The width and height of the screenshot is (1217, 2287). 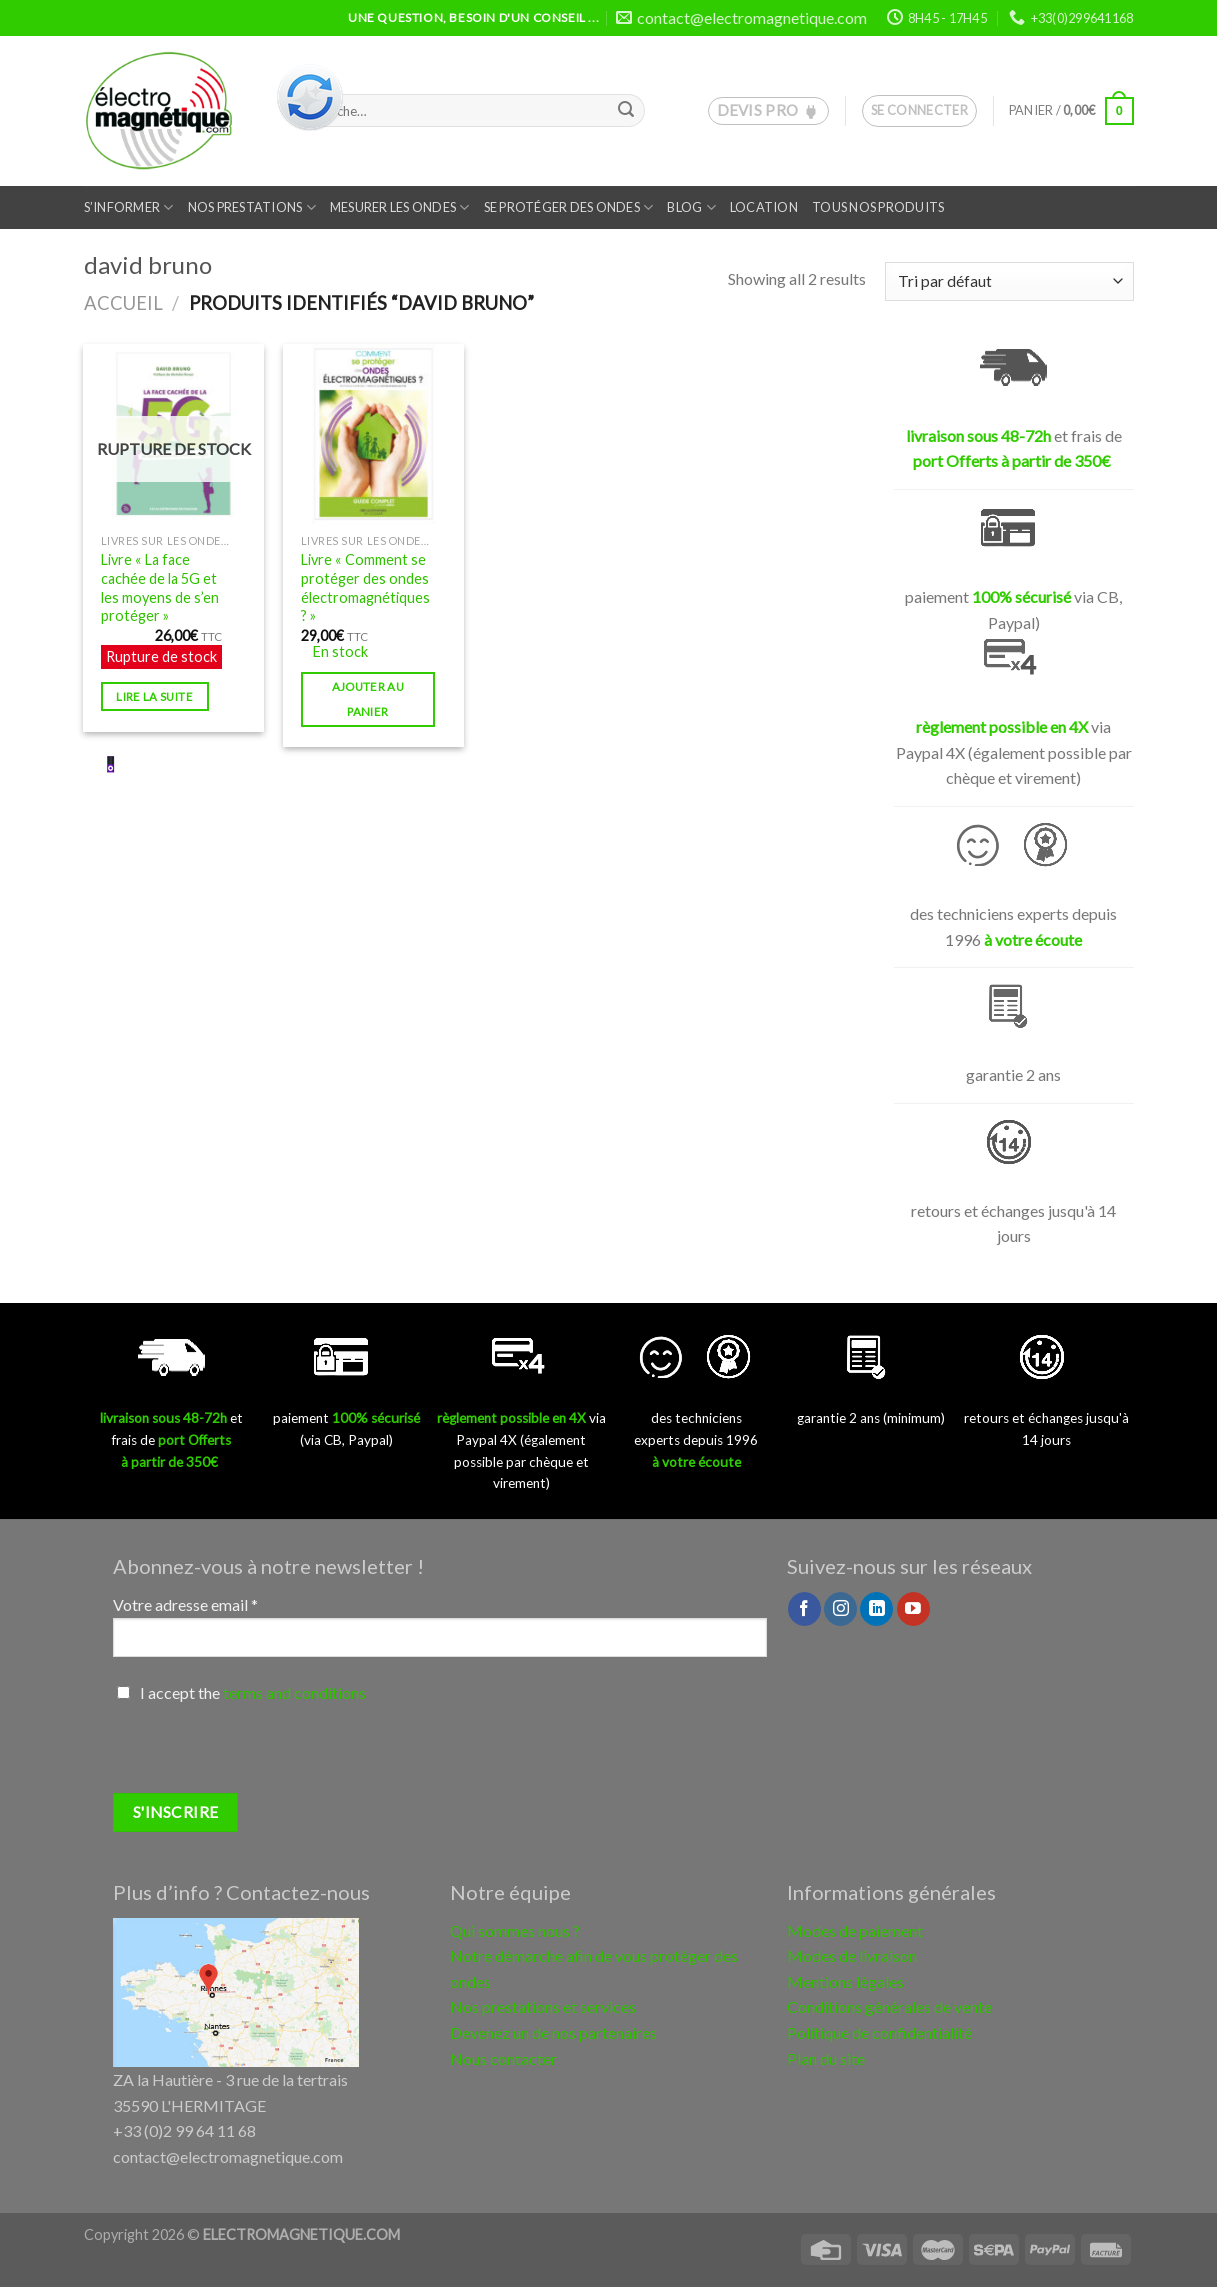 I want to click on check for application updates, so click(x=310, y=97).